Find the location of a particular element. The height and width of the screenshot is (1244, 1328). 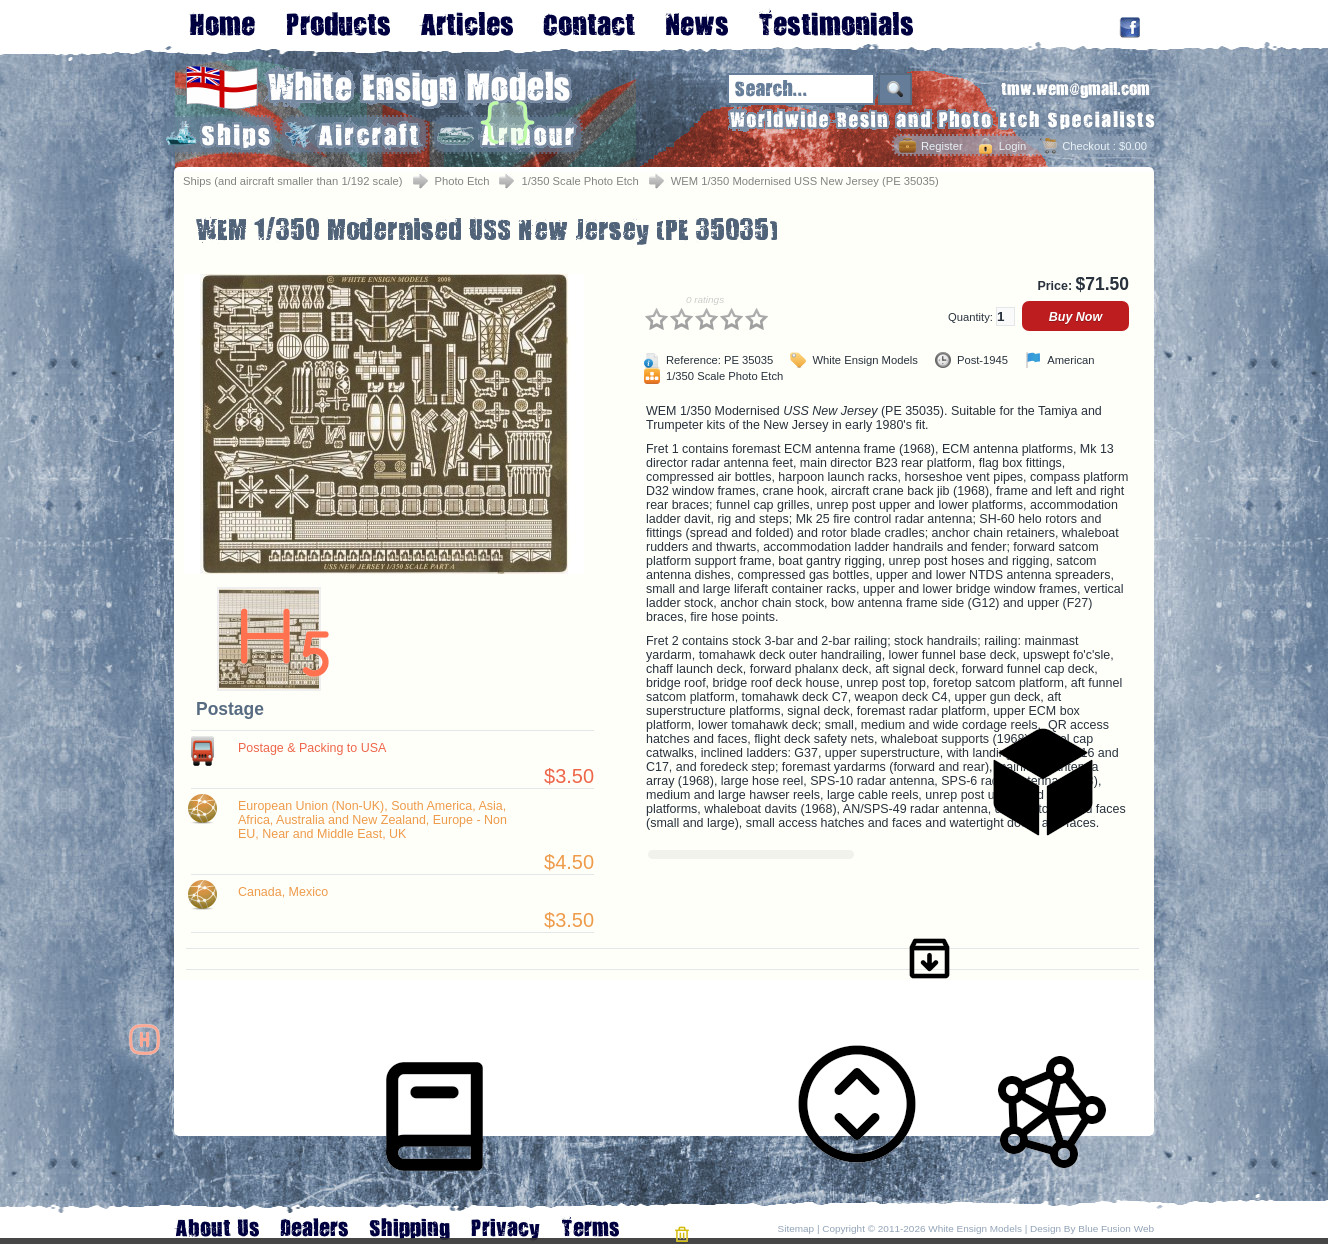

view 3D model or object is located at coordinates (1043, 782).